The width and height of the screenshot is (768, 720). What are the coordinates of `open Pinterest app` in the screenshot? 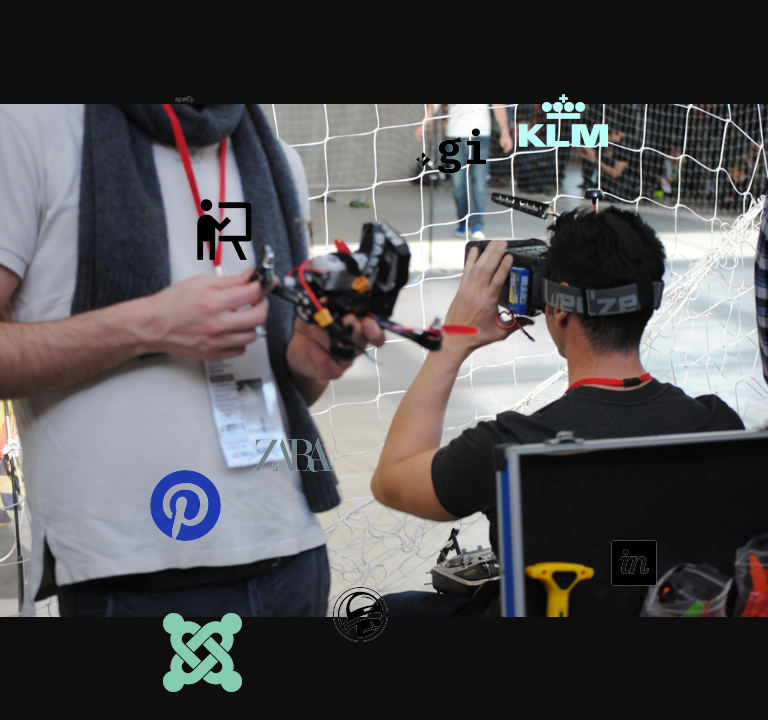 It's located at (185, 505).